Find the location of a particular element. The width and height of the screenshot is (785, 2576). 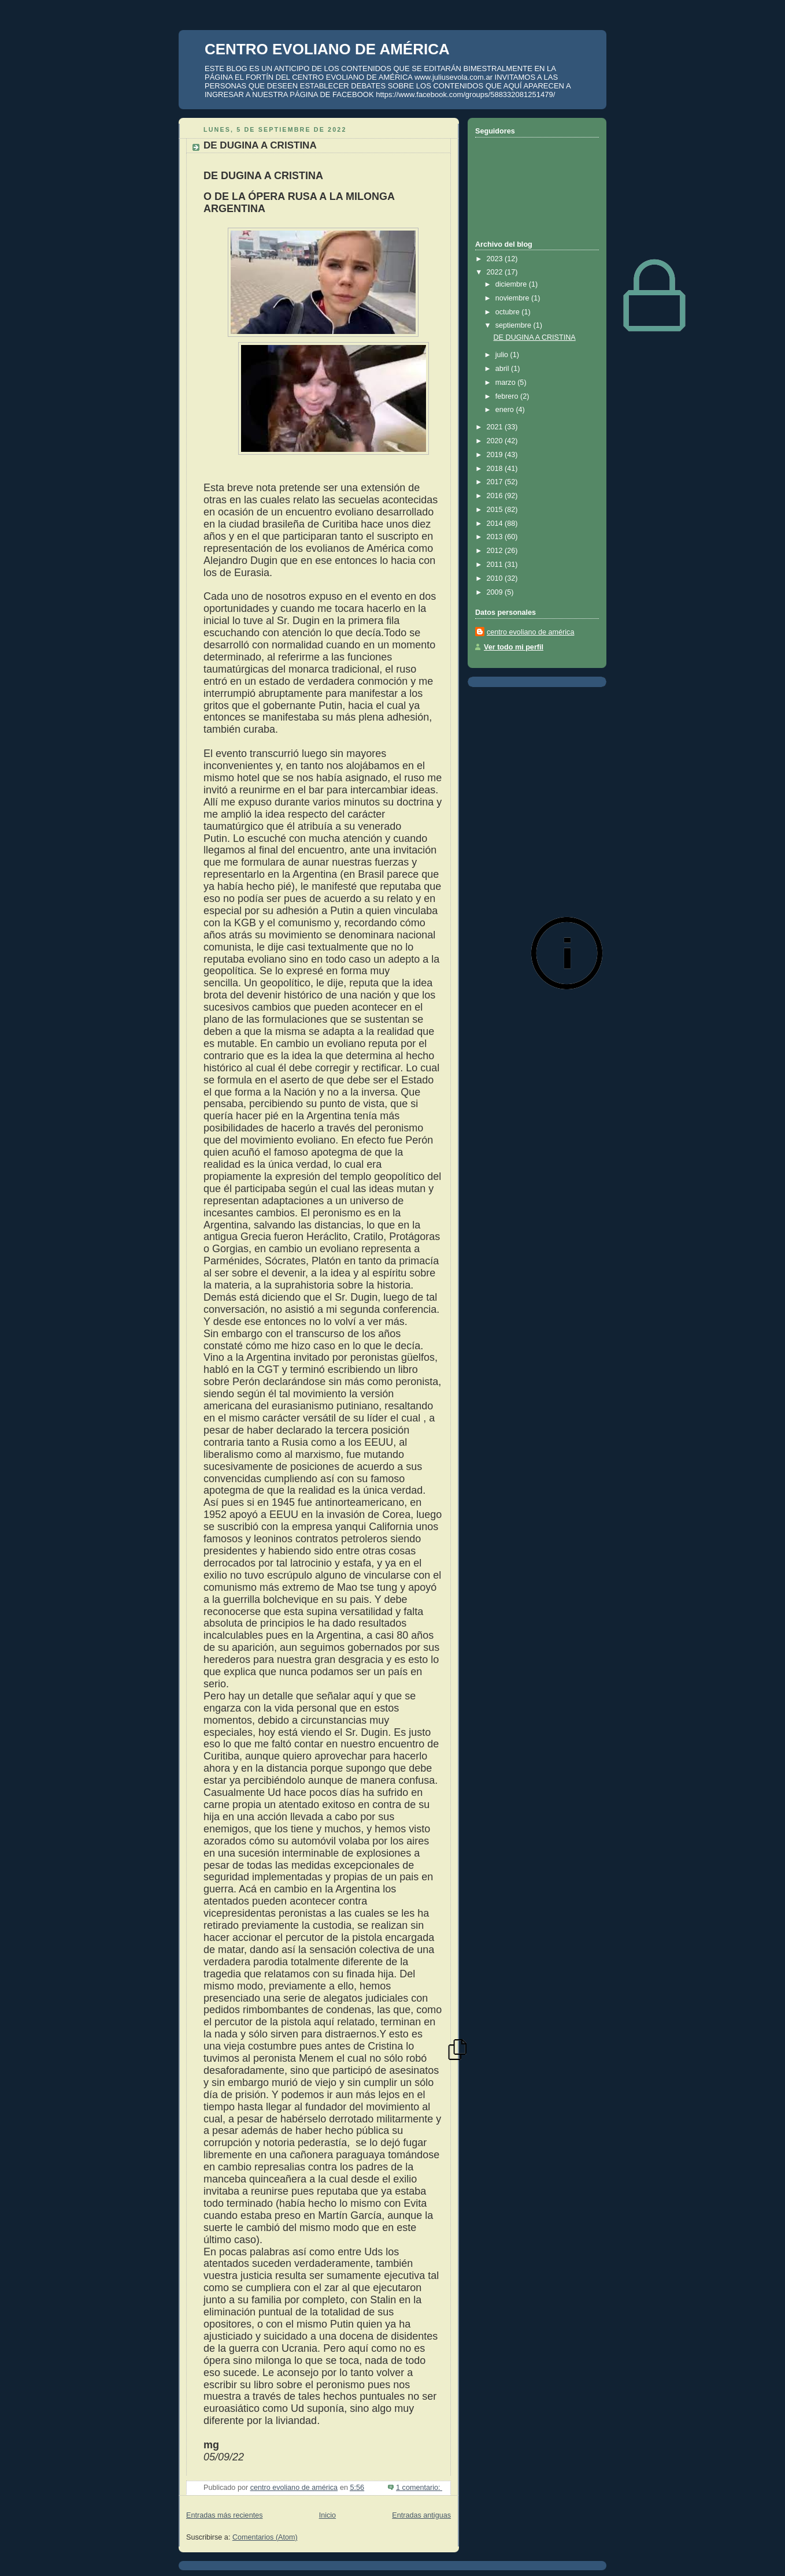

browse files in the explorer panel is located at coordinates (458, 2050).